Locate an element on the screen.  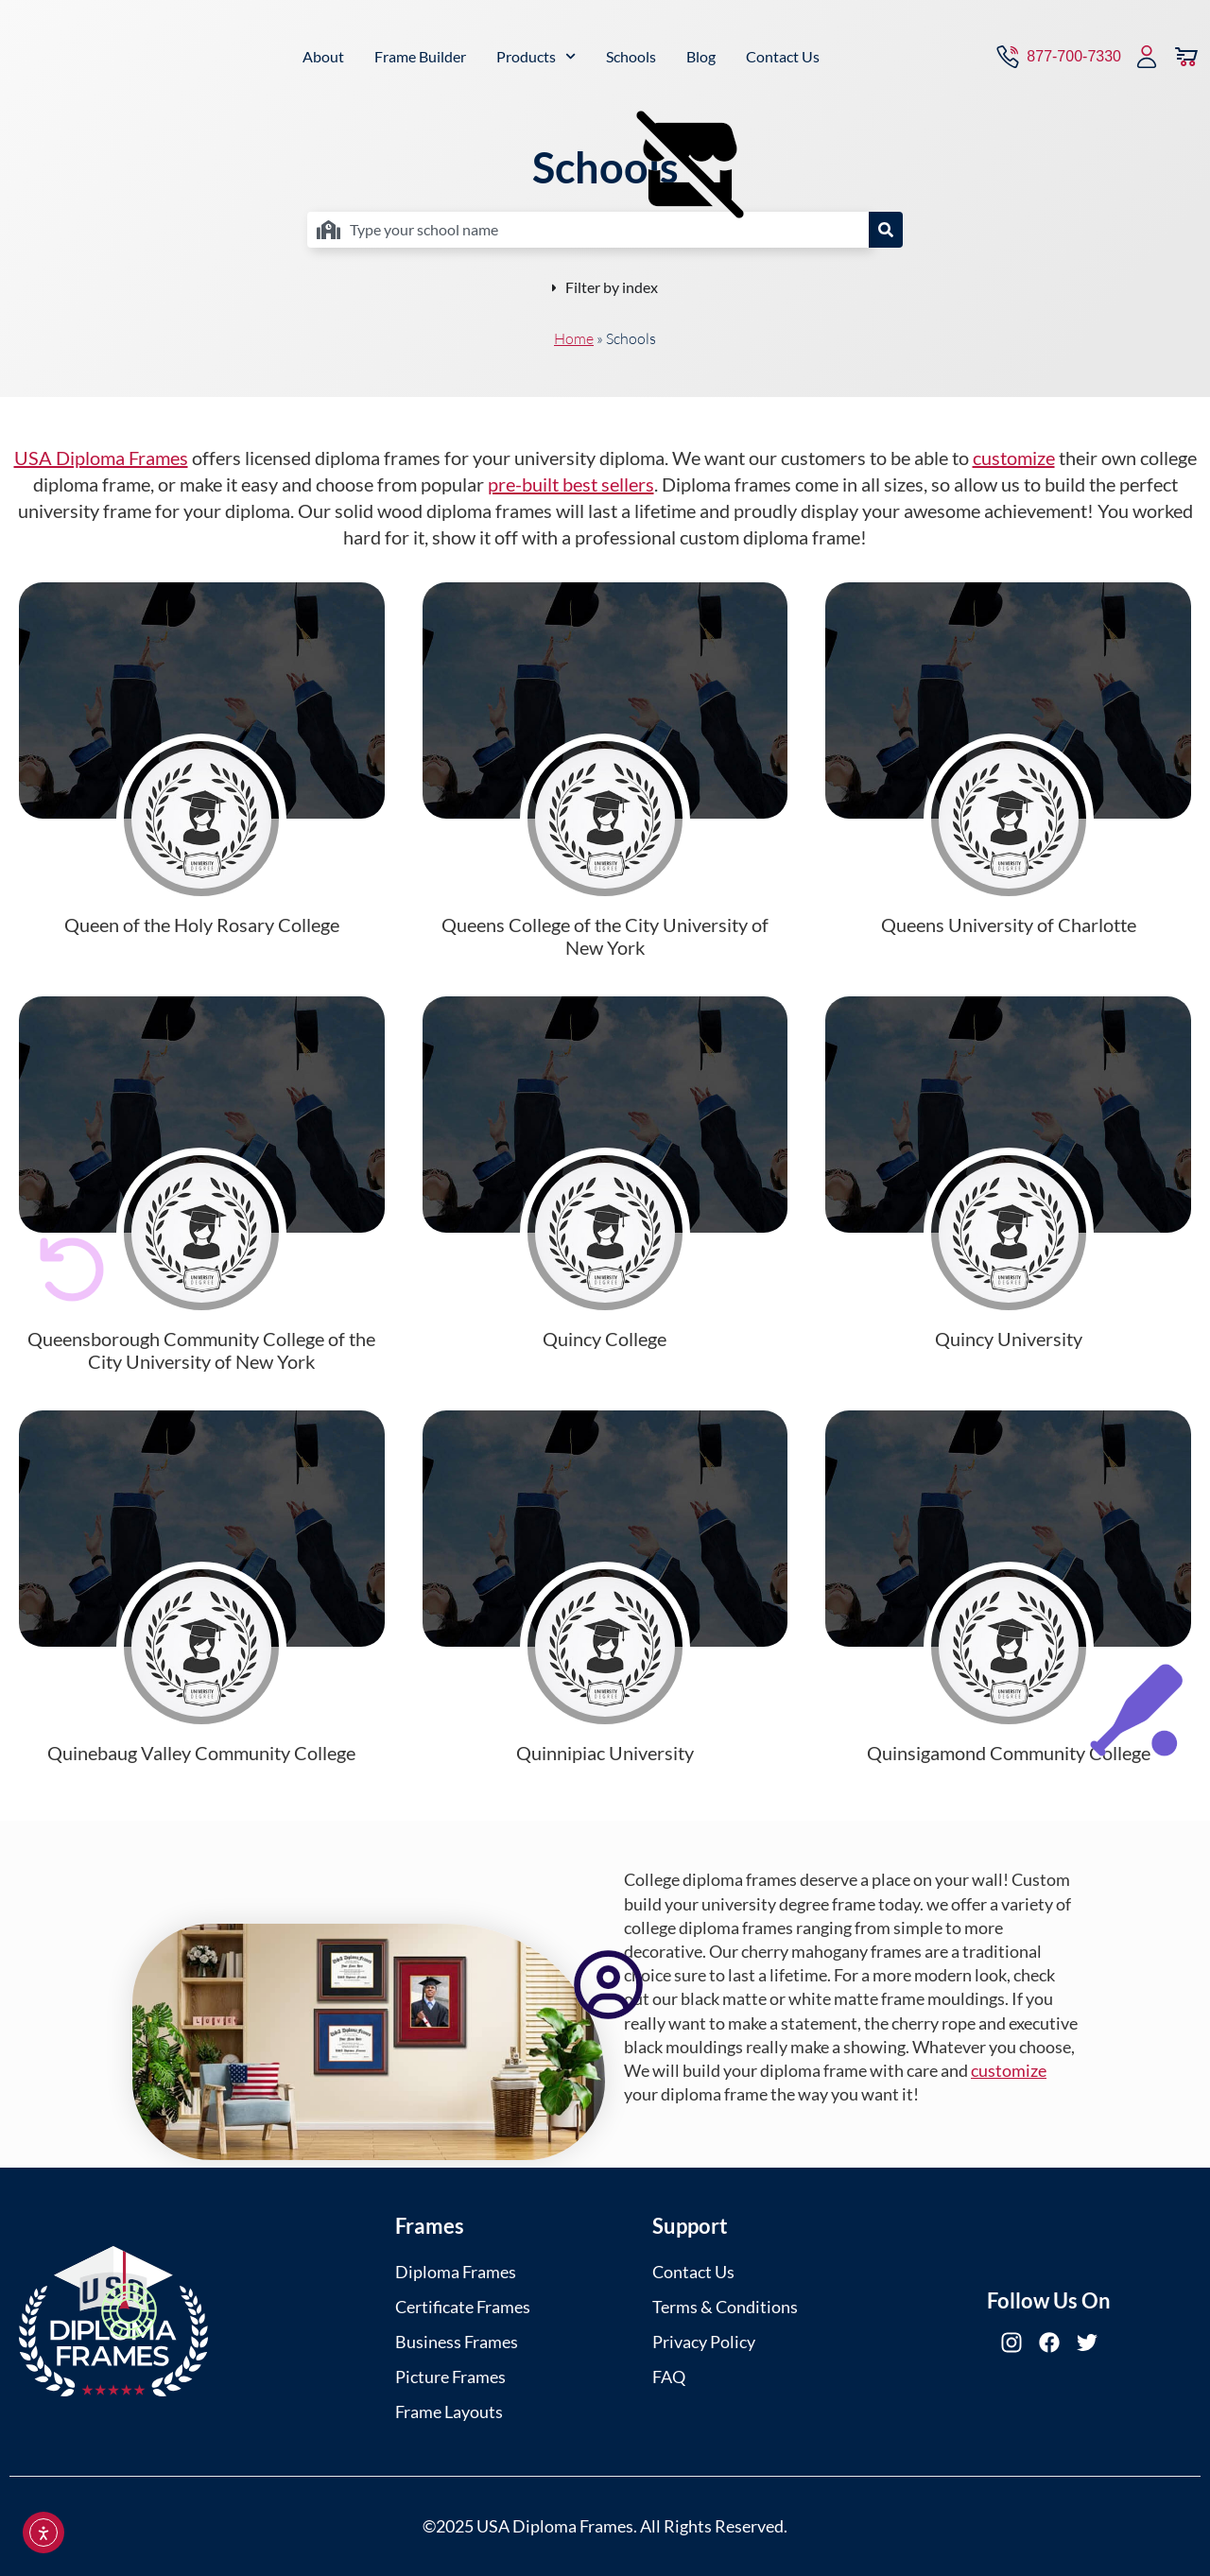
open the VSCO app is located at coordinates (129, 2310).